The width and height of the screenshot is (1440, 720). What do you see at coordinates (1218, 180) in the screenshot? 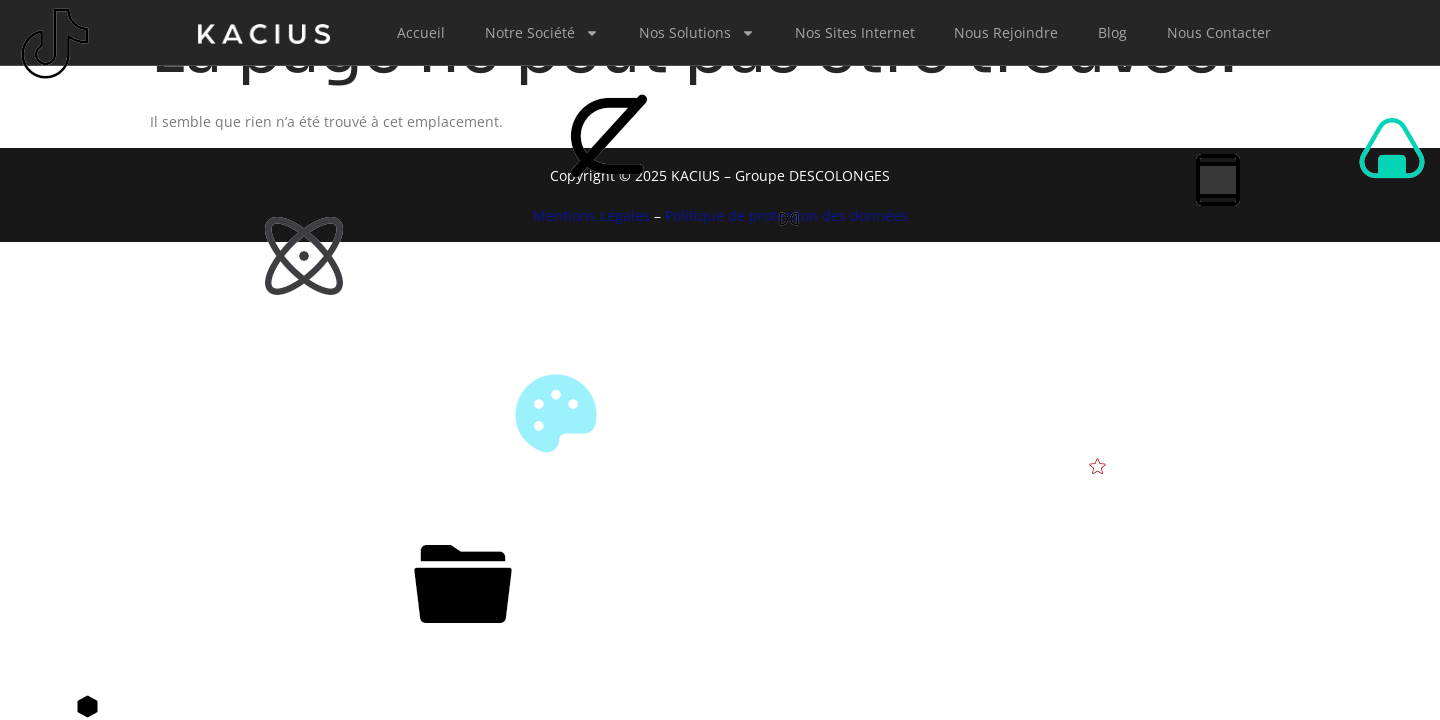
I see `switch to tablet view or layout` at bounding box center [1218, 180].